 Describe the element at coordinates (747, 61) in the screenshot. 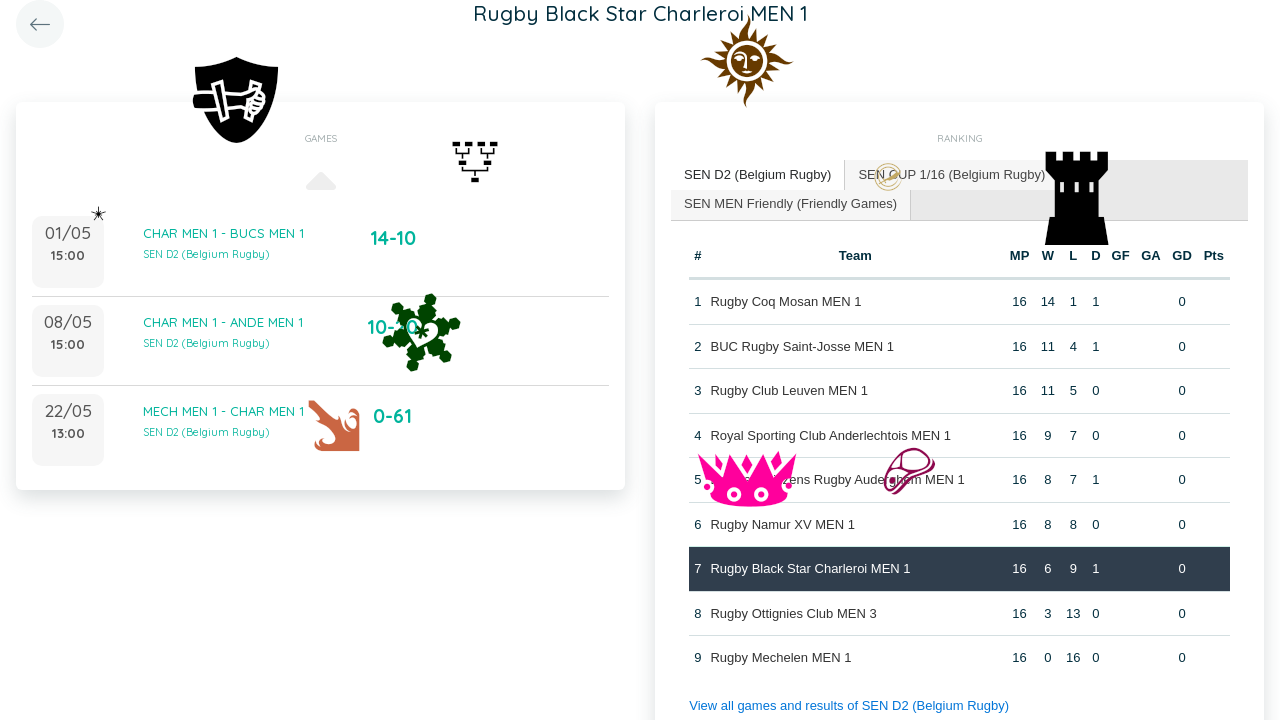

I see `decorative sun emblem for fantasy or medieval-themed game interface` at that location.